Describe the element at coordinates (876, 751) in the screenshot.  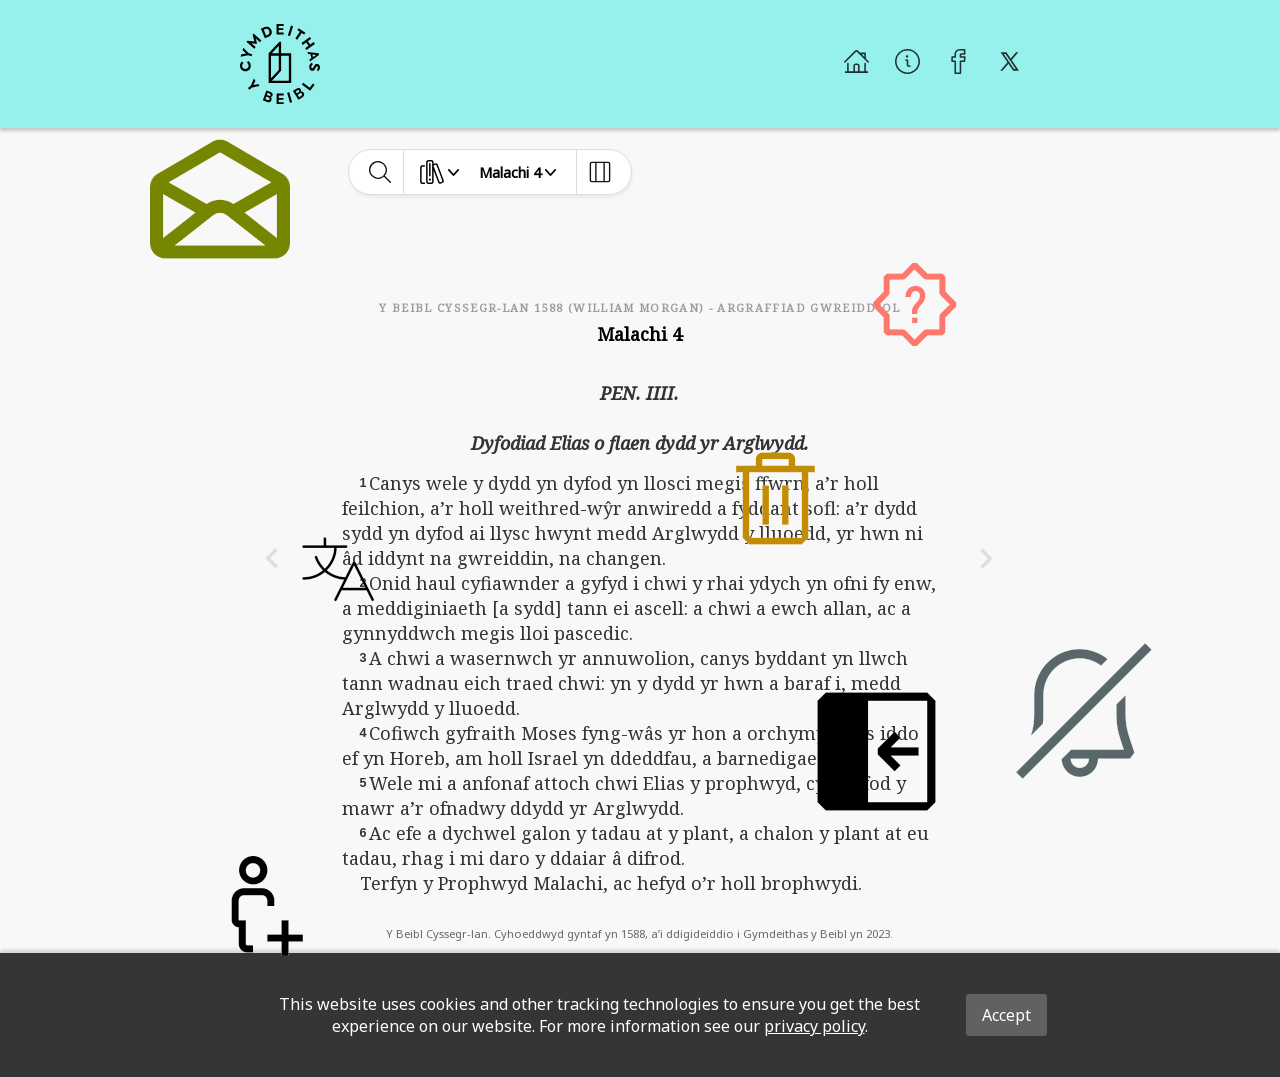
I see `dock sidebar to the left side of the editor` at that location.